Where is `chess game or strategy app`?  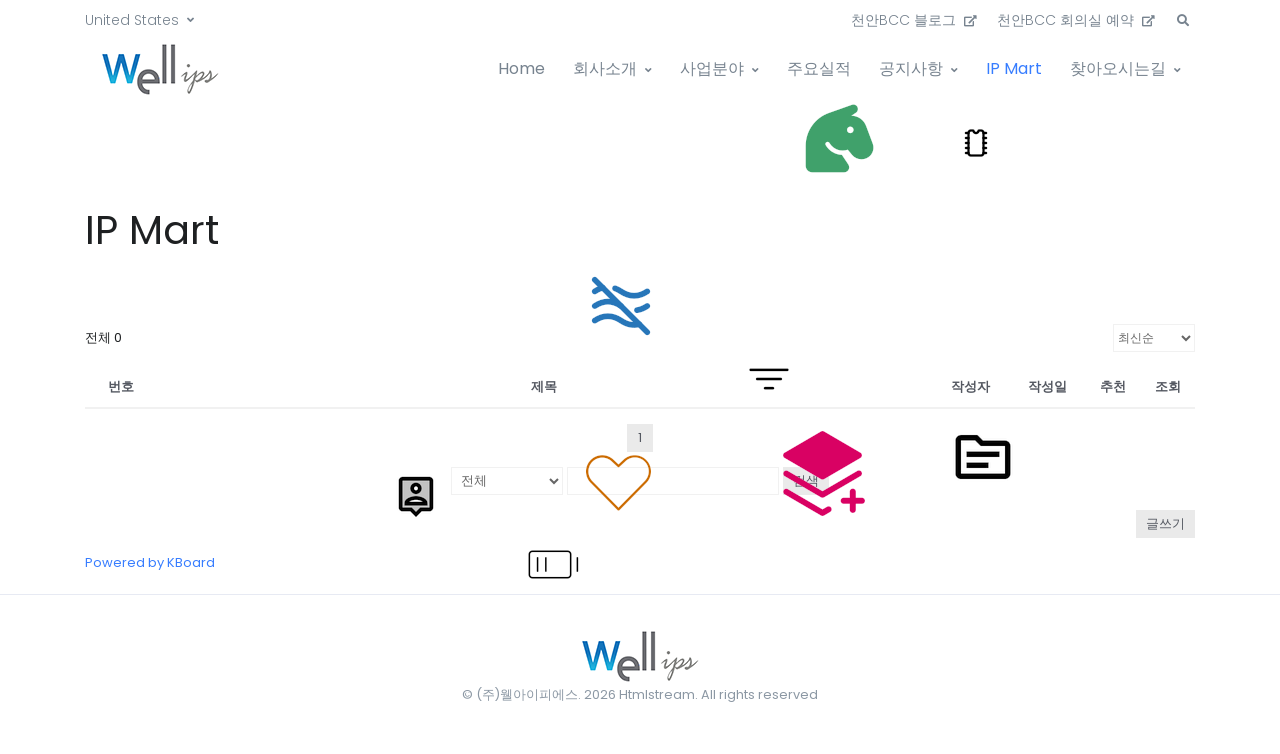
chess game or strategy app is located at coordinates (840, 137).